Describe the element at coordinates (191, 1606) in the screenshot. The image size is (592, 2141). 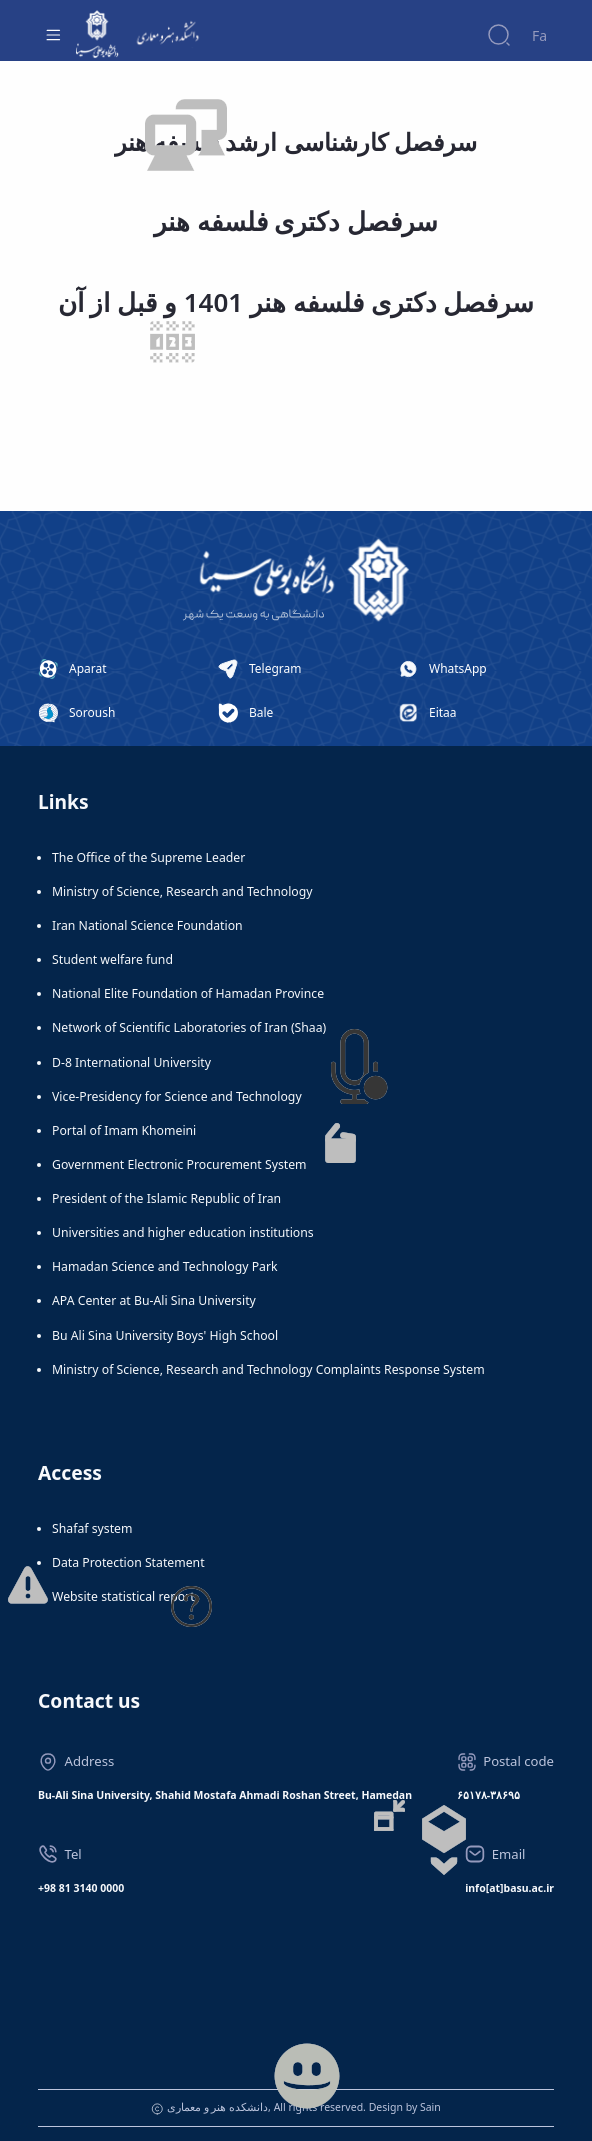
I see `access help or support documentation` at that location.